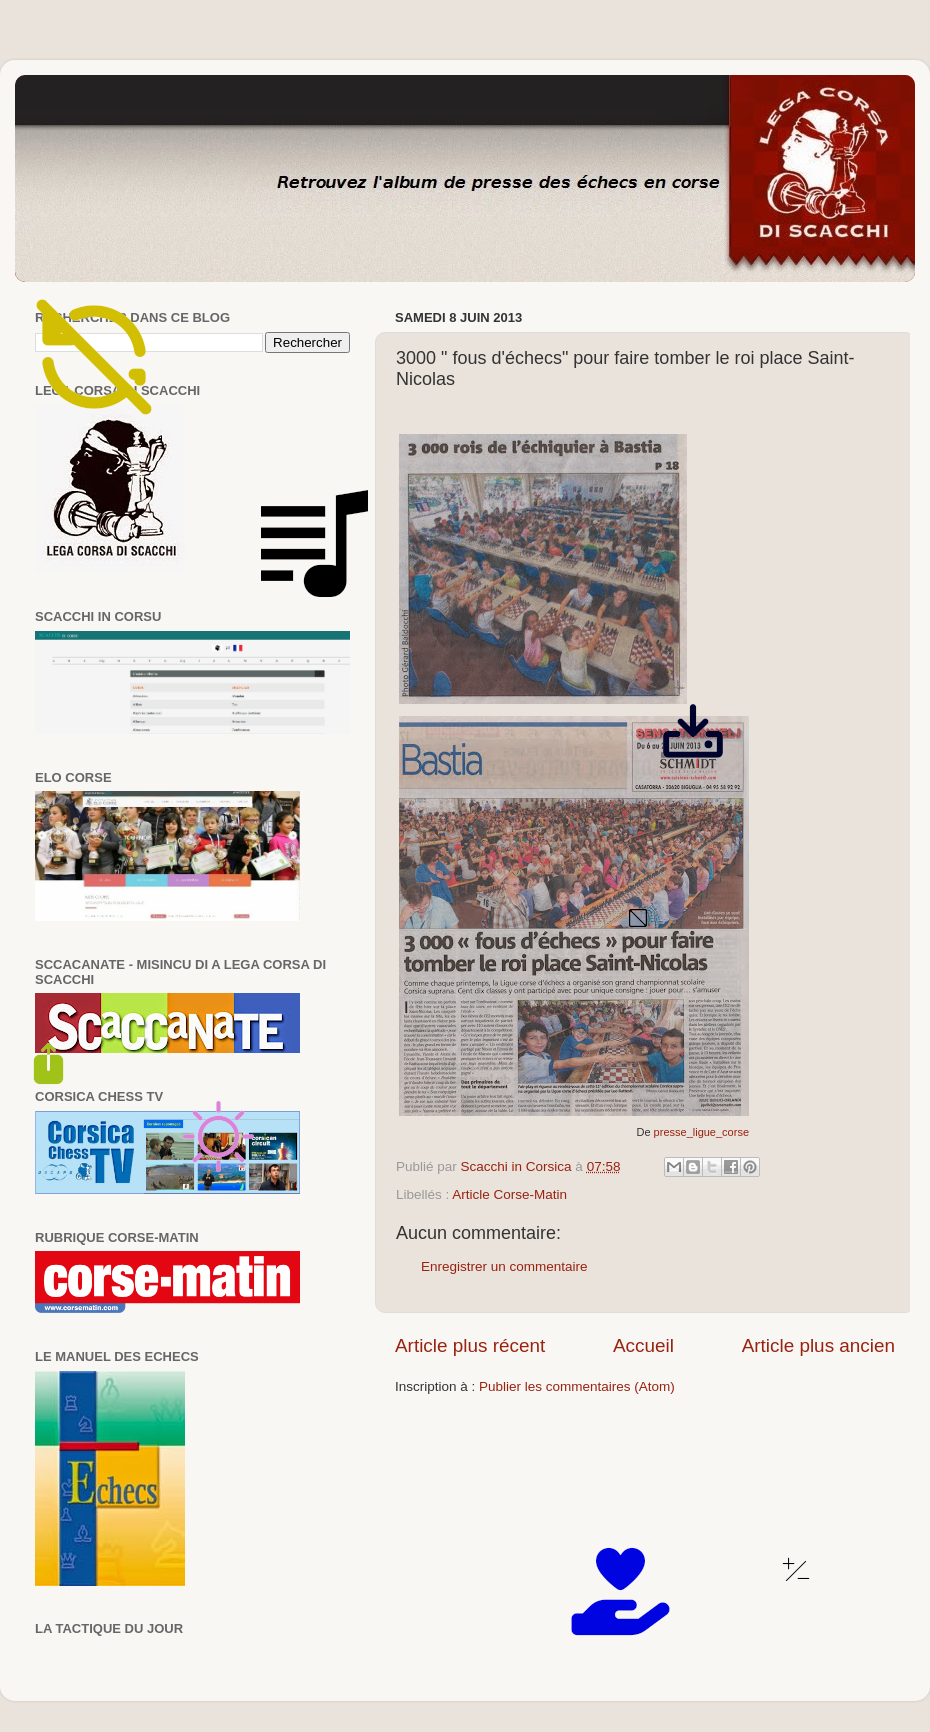 The height and width of the screenshot is (1732, 930). Describe the element at coordinates (218, 1136) in the screenshot. I see `switch to light mode` at that location.